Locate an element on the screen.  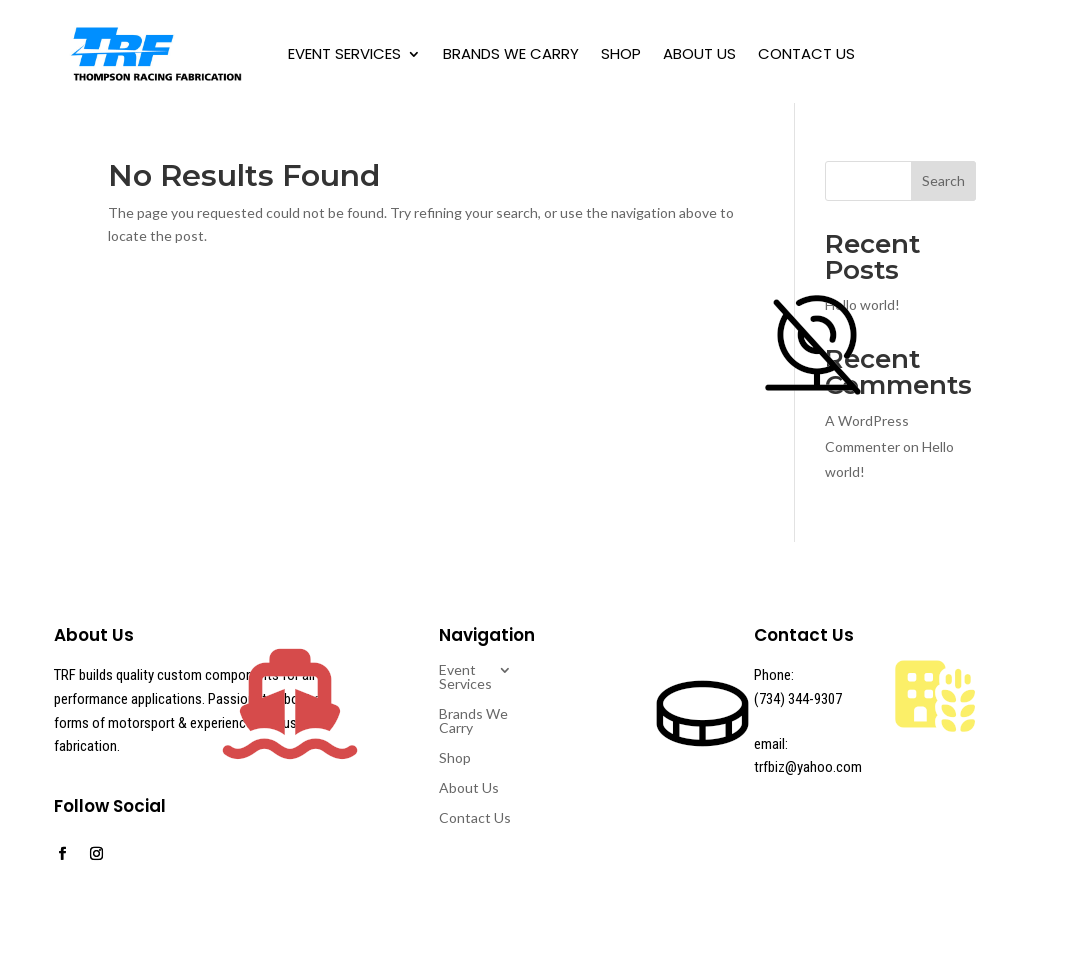
camera is disabled or blocked is located at coordinates (817, 347).